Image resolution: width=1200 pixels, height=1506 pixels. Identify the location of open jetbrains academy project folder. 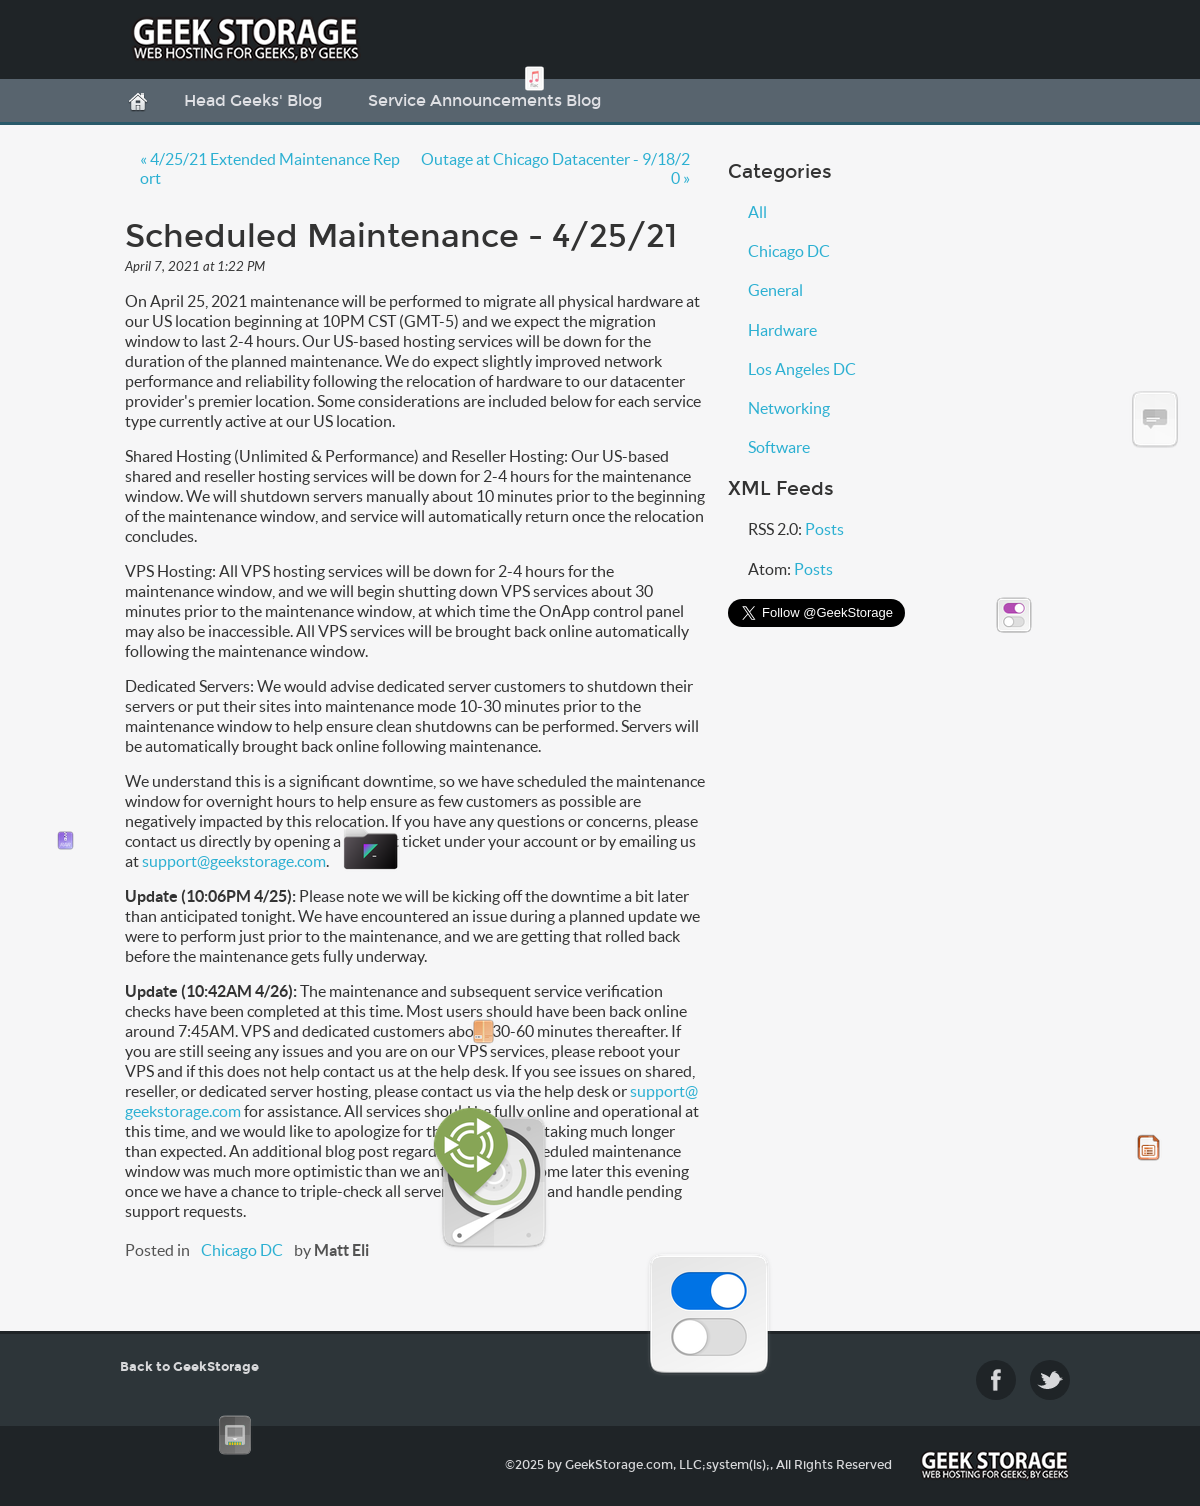
(370, 849).